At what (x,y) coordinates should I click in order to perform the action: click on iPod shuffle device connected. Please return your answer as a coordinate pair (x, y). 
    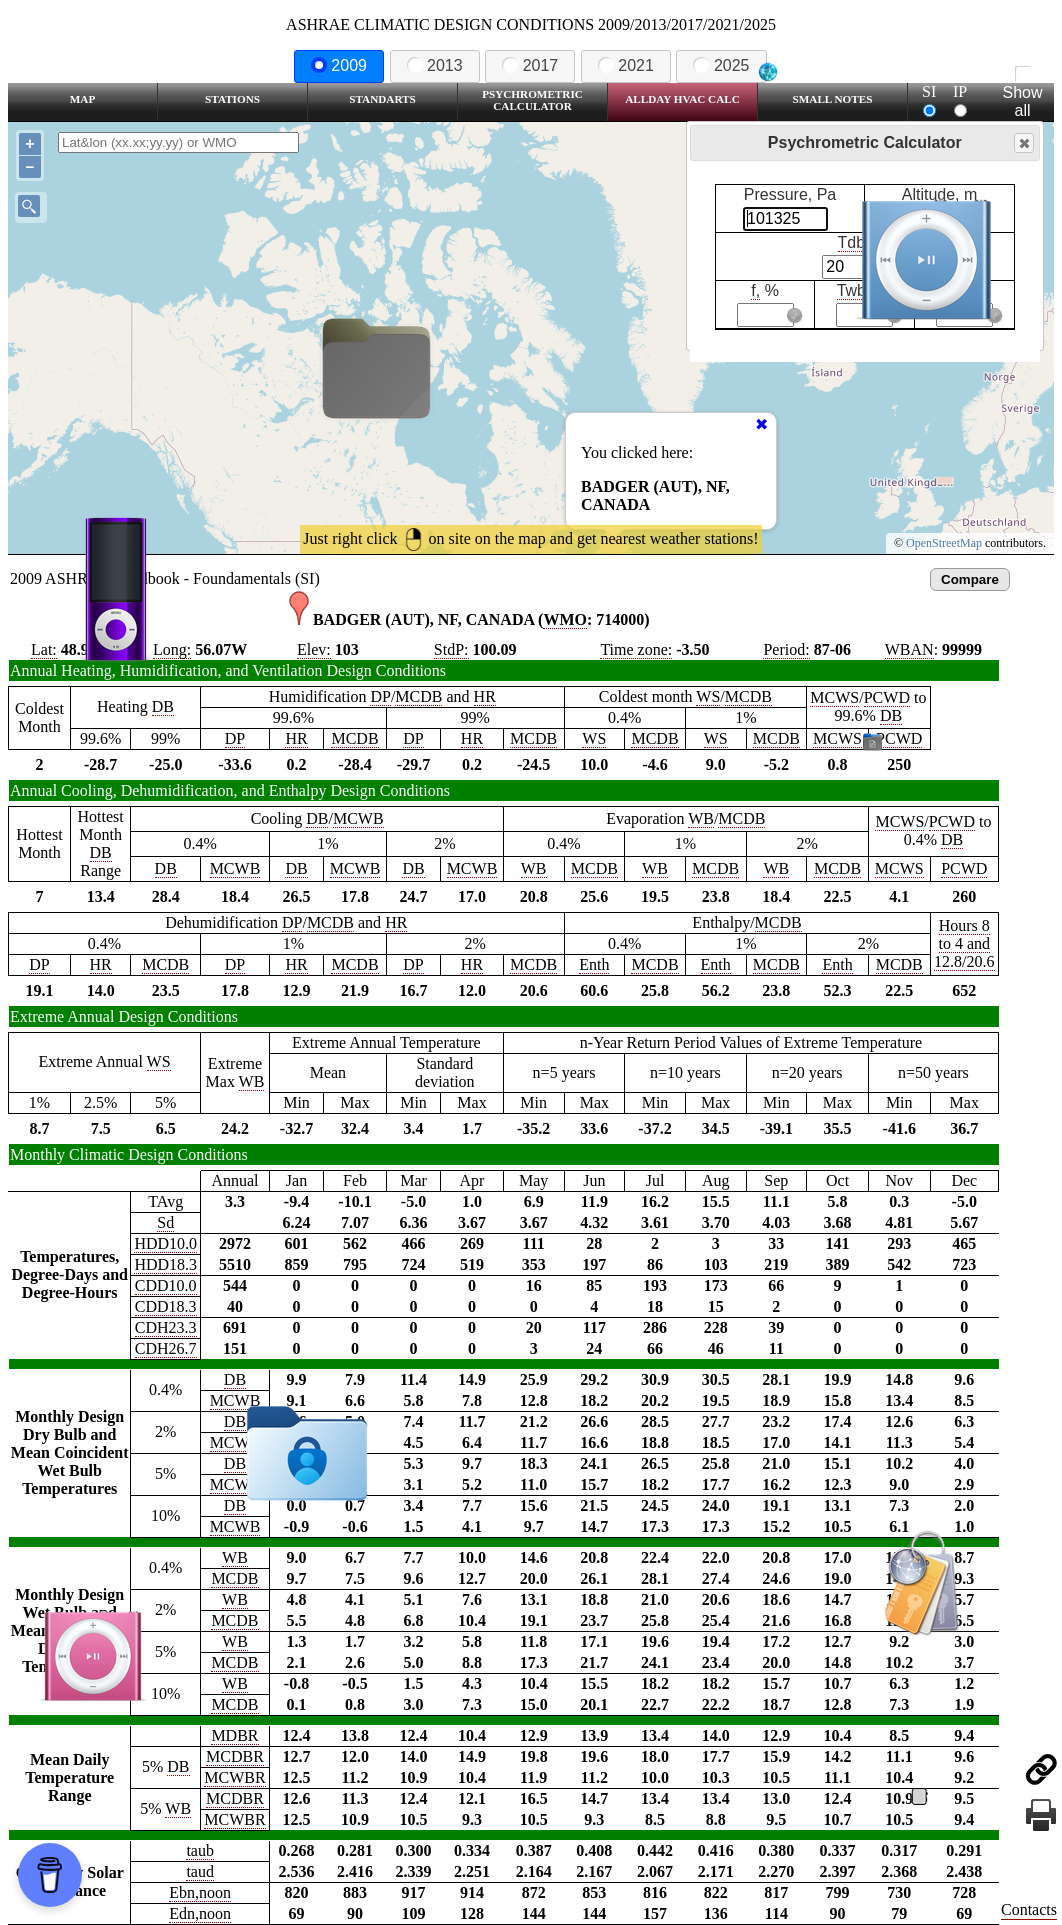
    Looking at the image, I should click on (926, 259).